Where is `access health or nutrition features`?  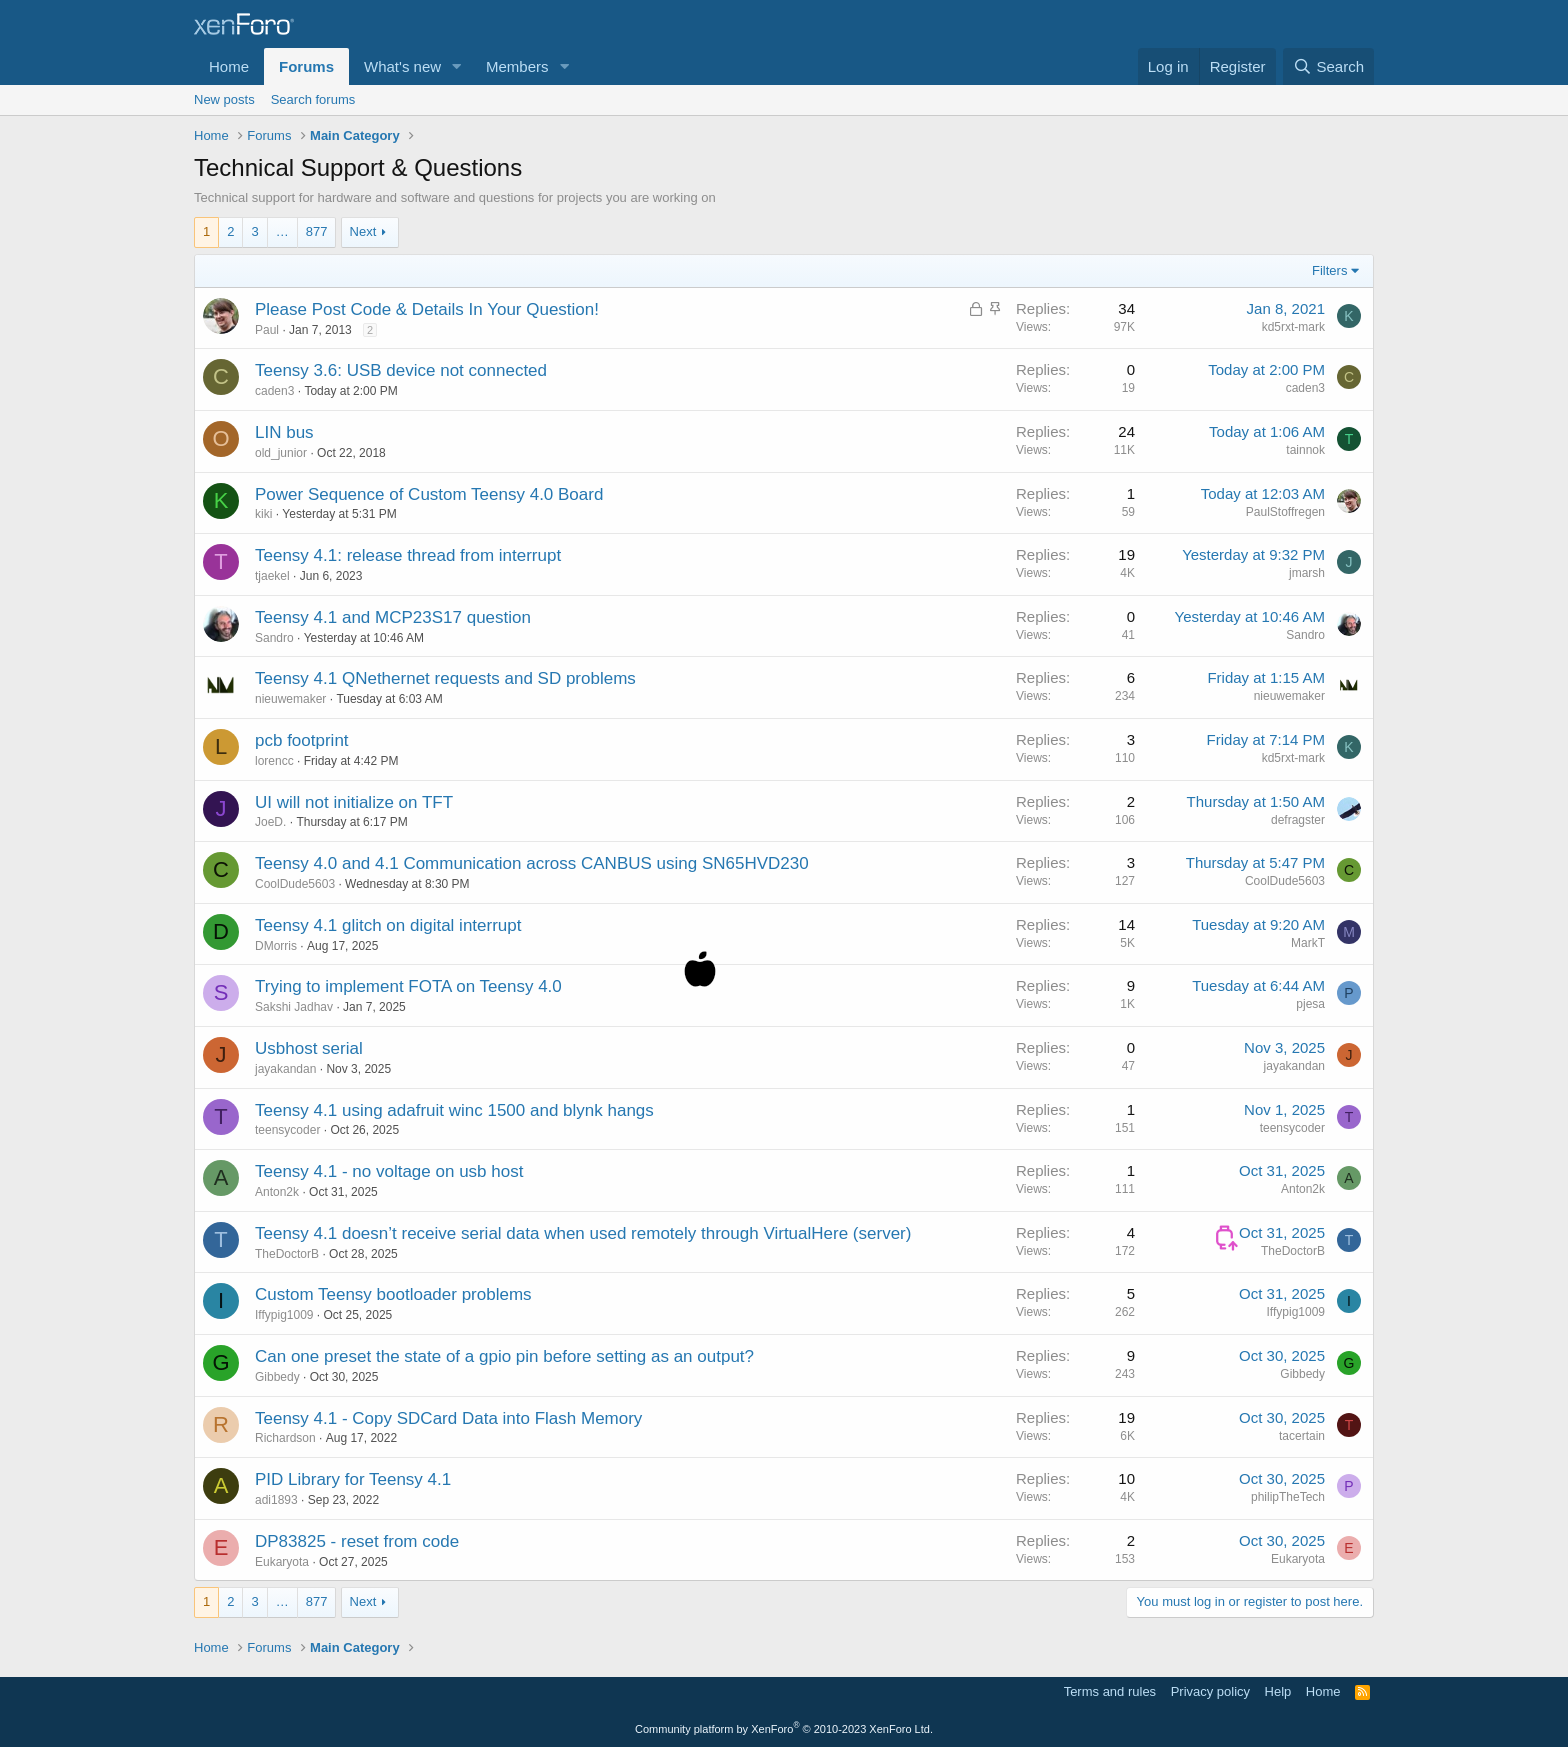
access health or nutrition features is located at coordinates (700, 969).